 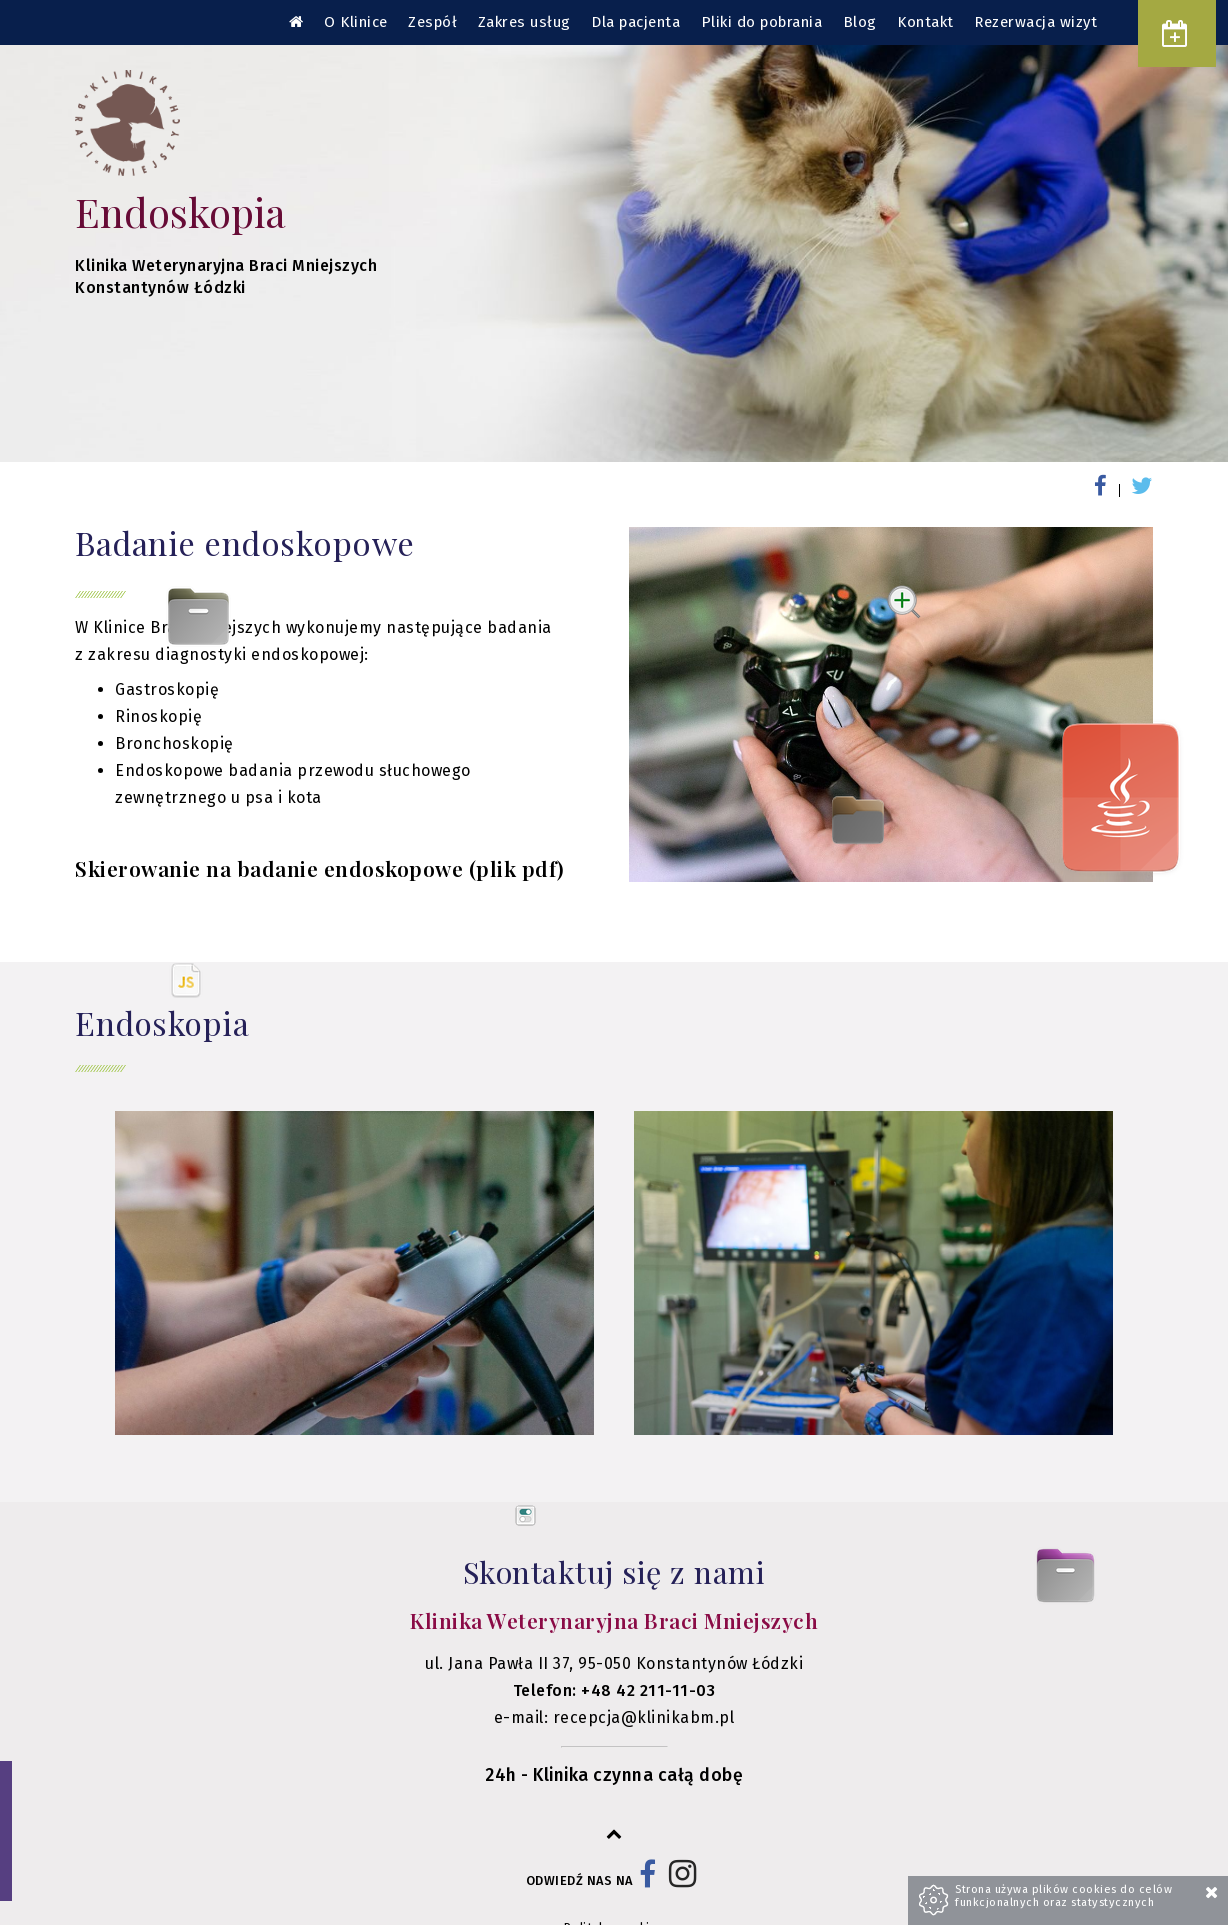 I want to click on open gnome tweaks settings, so click(x=525, y=1515).